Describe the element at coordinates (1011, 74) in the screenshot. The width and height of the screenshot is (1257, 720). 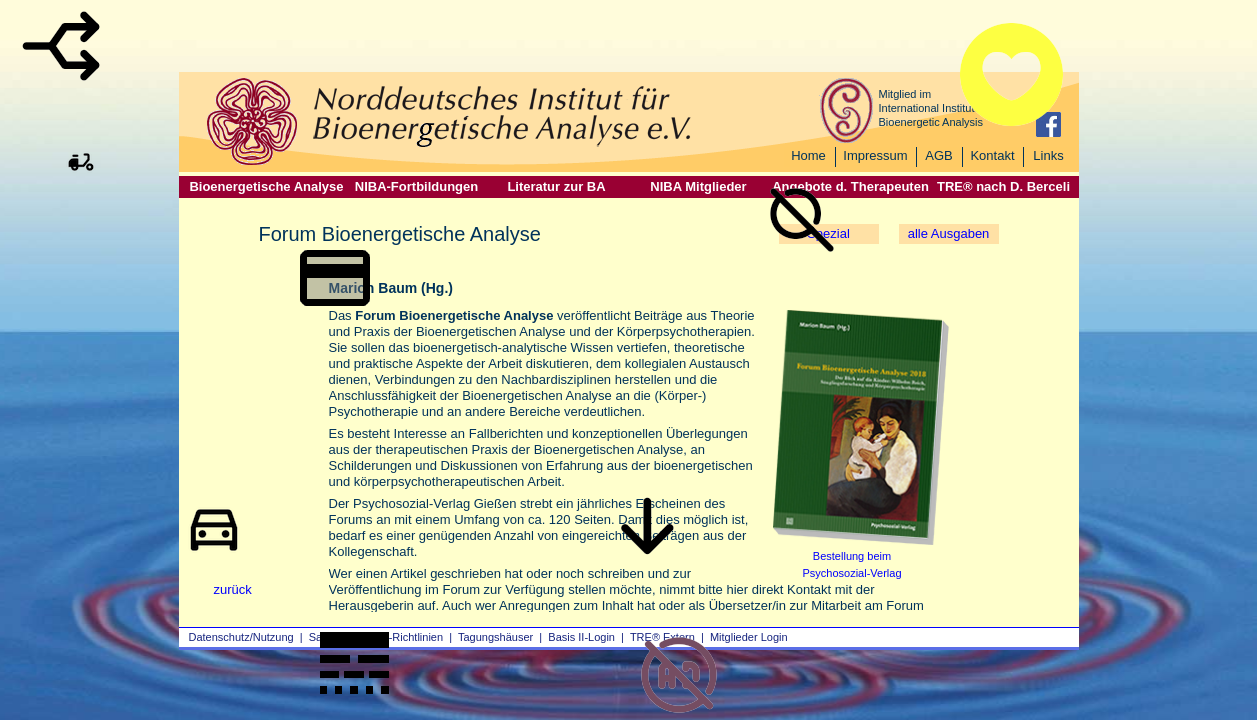
I see `like or favorite an item in your feed` at that location.